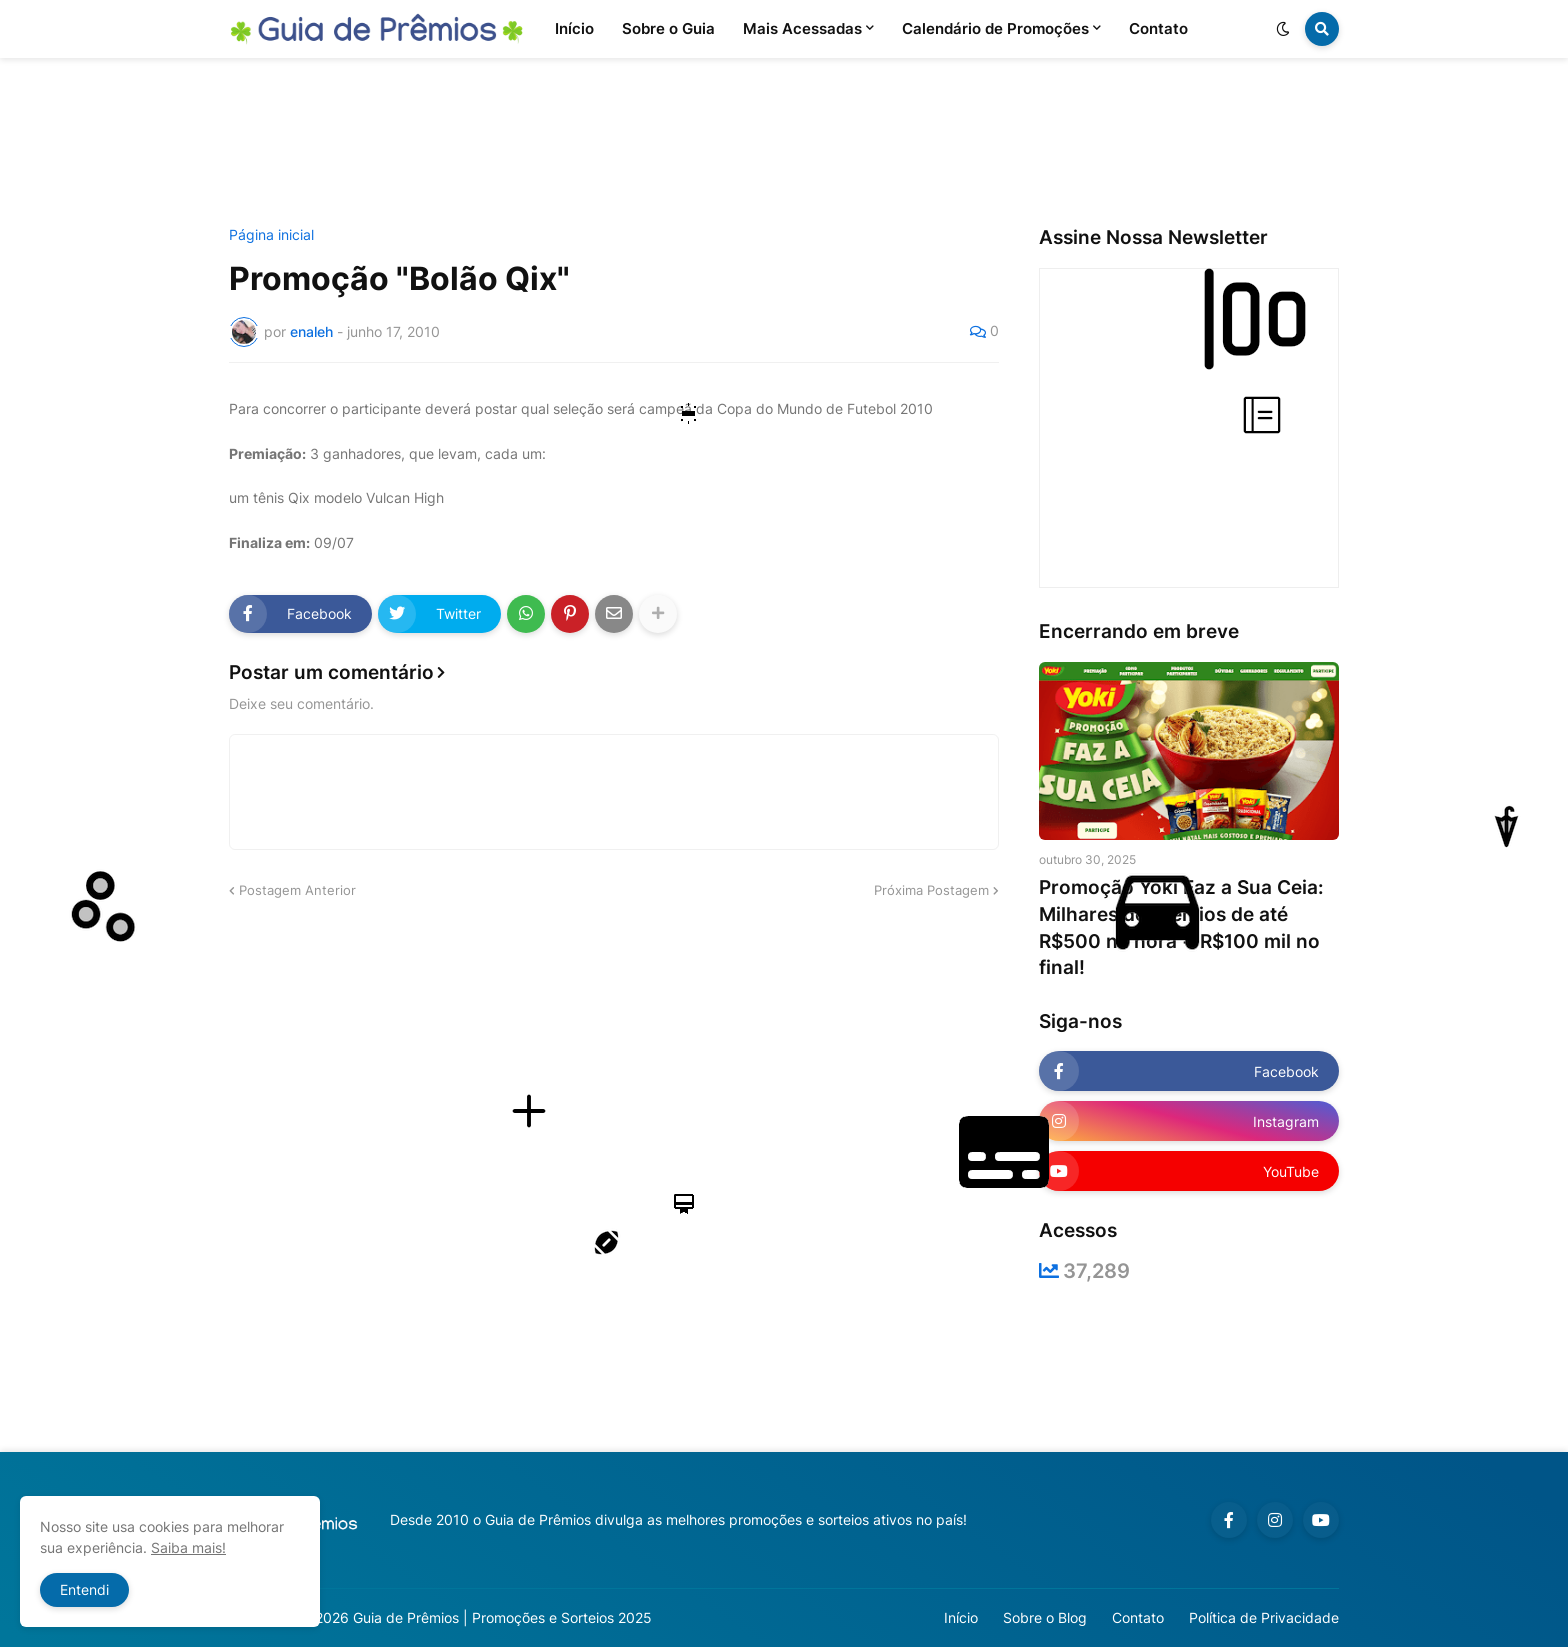  Describe the element at coordinates (1506, 827) in the screenshot. I see `view weather protection or rain forecast` at that location.